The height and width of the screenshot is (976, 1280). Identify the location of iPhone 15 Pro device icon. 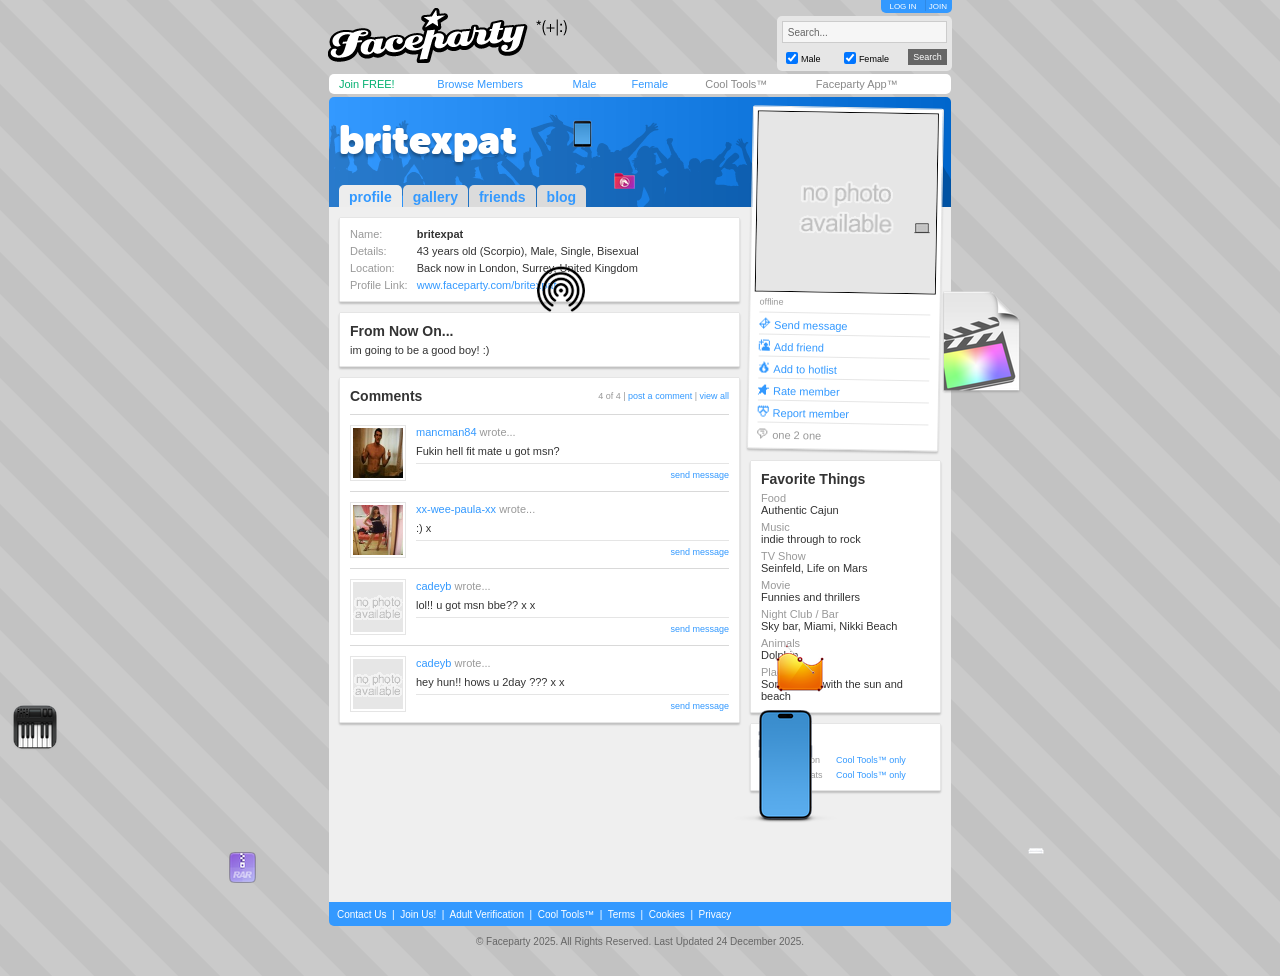
(785, 766).